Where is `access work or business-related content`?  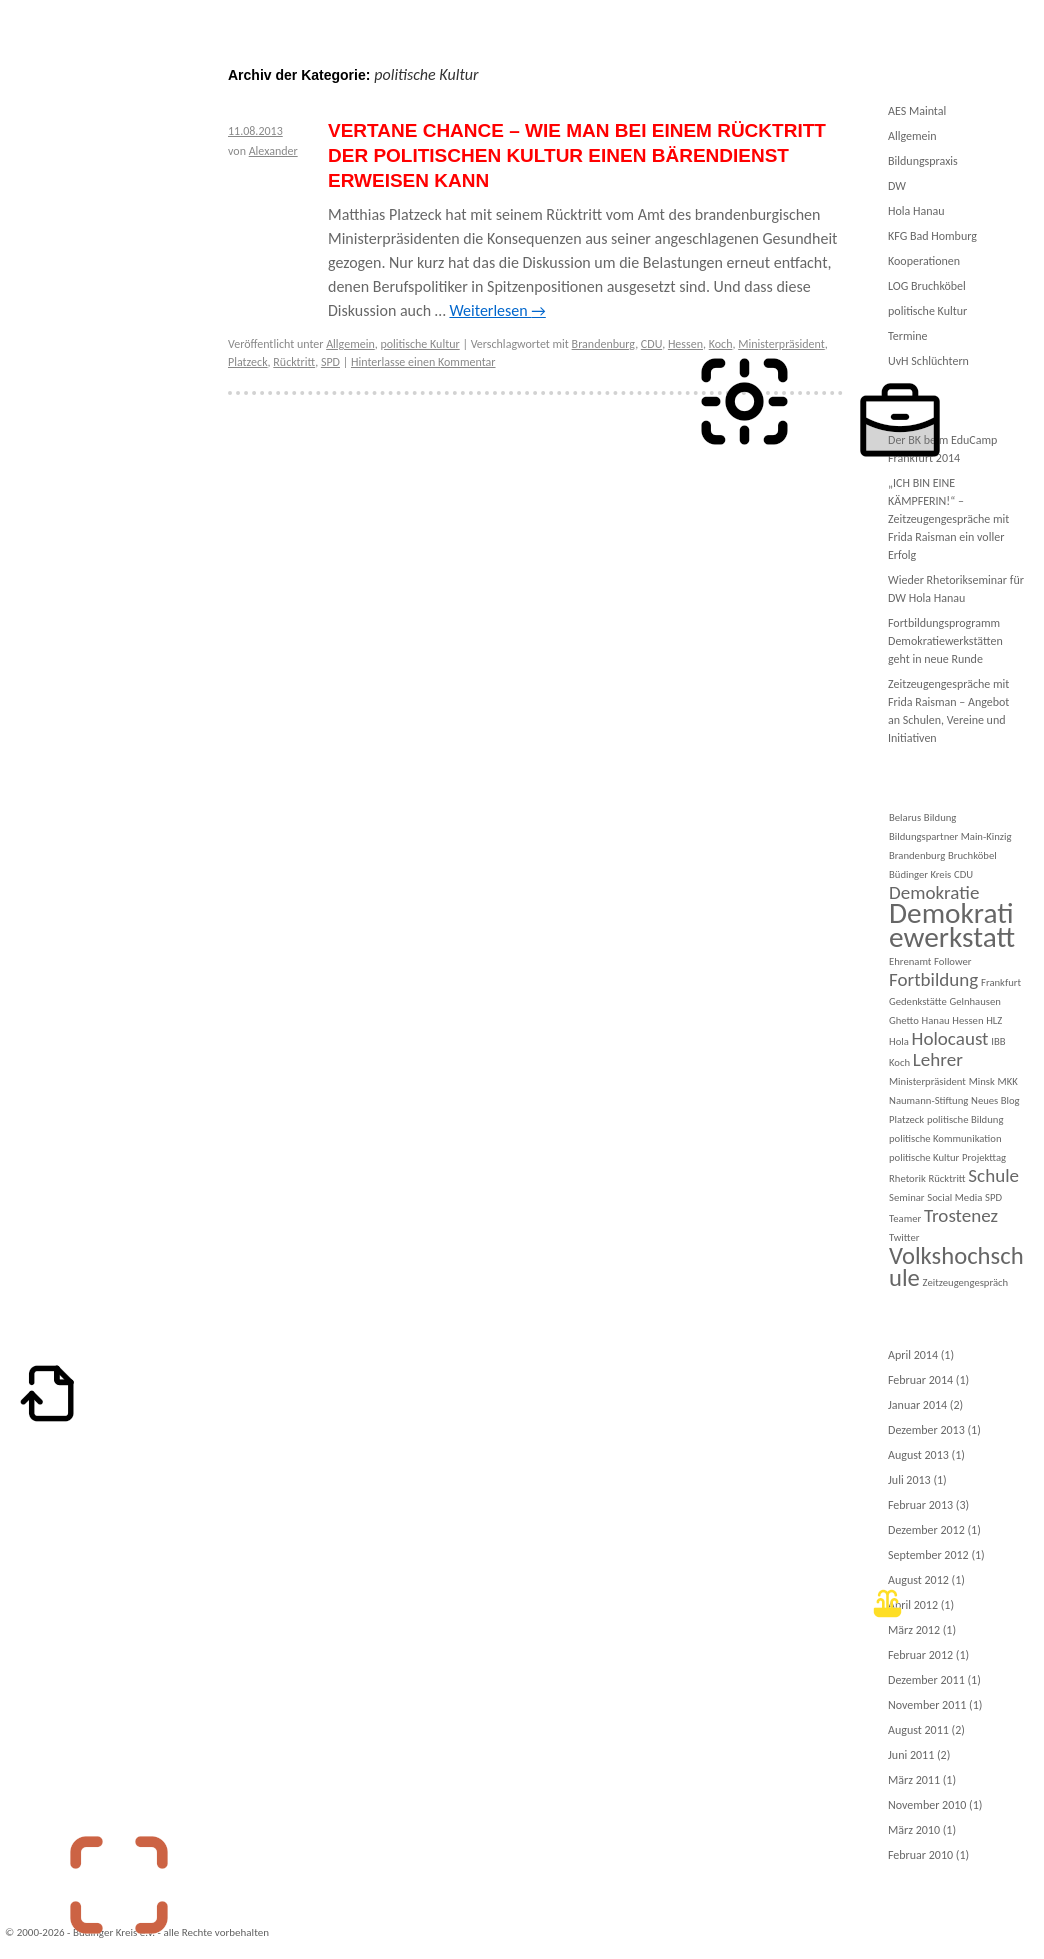 access work or business-related content is located at coordinates (900, 423).